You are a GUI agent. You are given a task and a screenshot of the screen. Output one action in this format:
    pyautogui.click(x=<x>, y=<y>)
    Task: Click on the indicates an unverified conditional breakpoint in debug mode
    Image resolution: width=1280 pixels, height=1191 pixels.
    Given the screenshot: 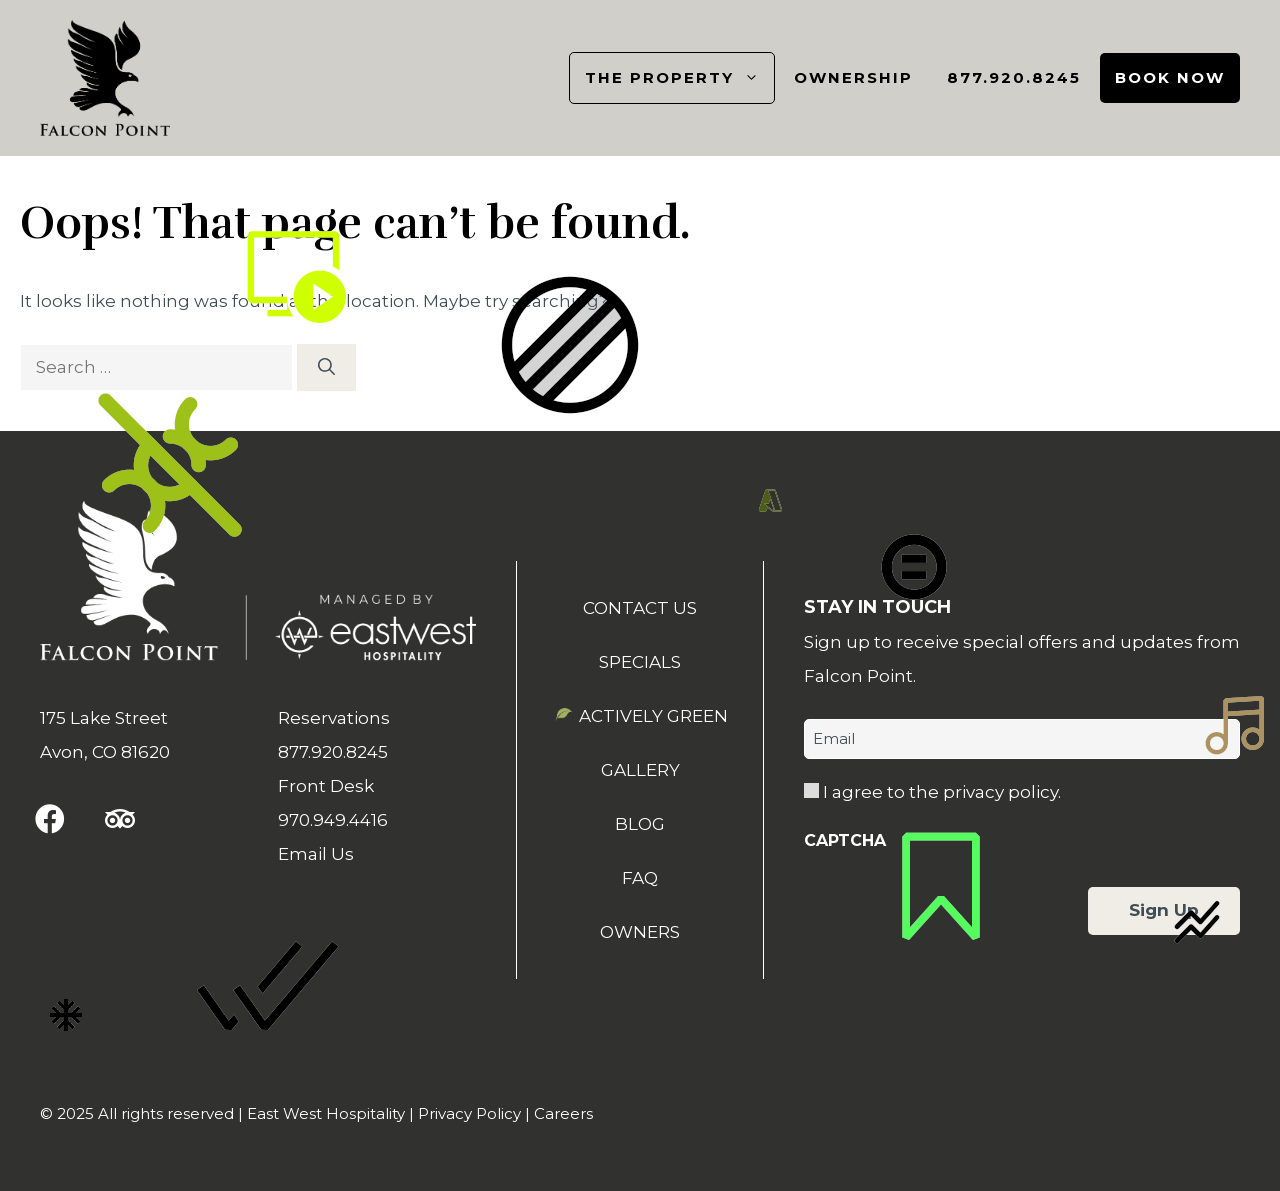 What is the action you would take?
    pyautogui.click(x=914, y=567)
    